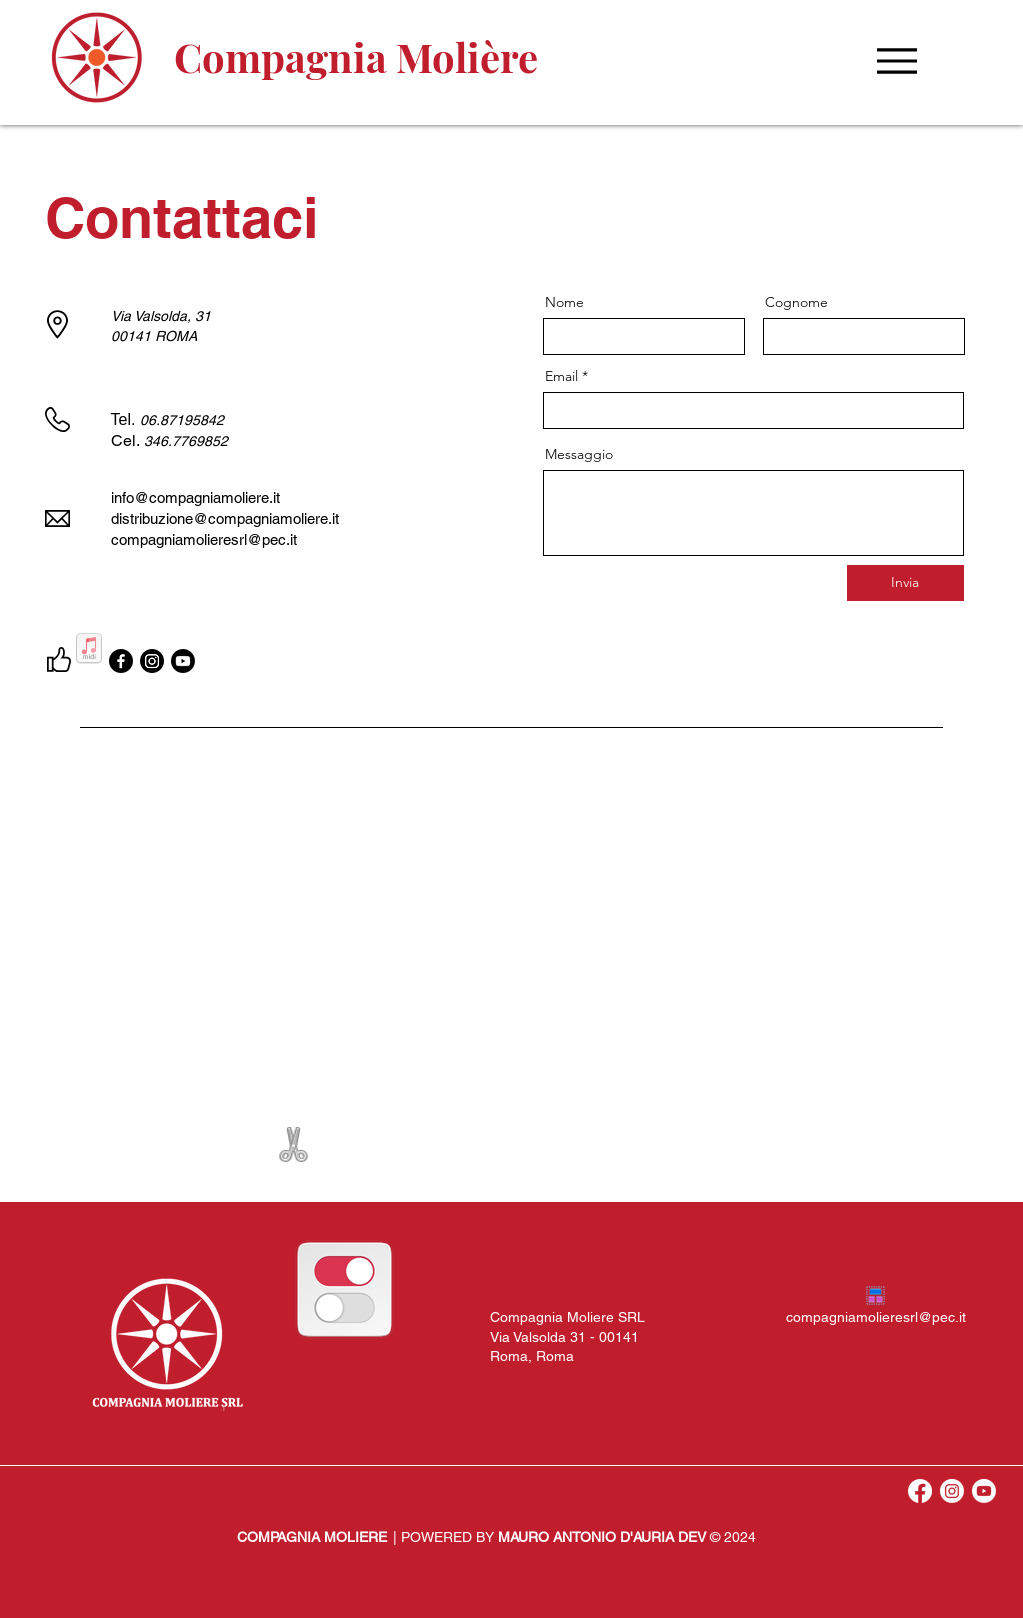 The image size is (1023, 1618). What do you see at coordinates (344, 1289) in the screenshot?
I see `open system tweaks or settings customization` at bounding box center [344, 1289].